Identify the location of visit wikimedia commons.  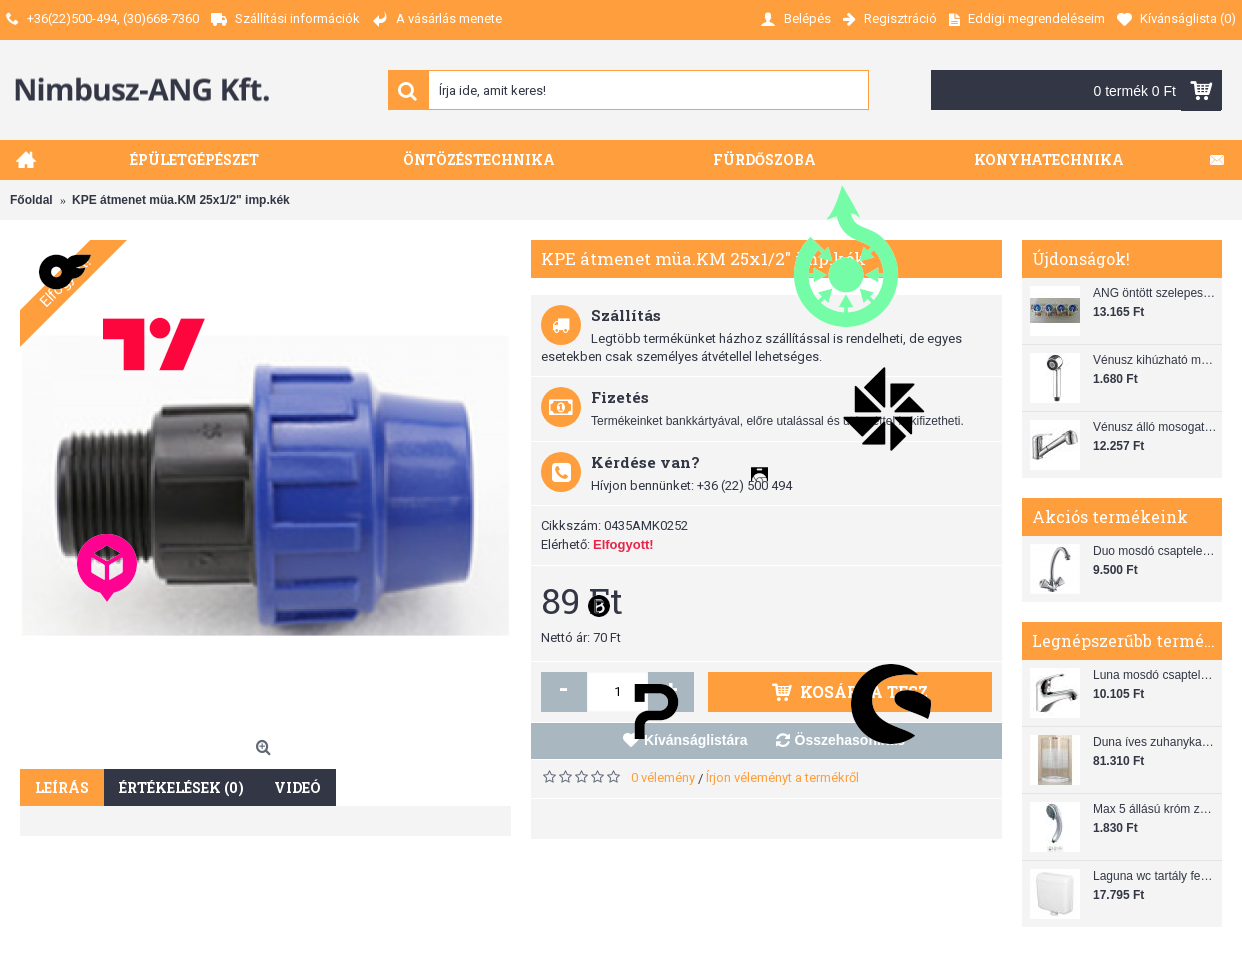
(846, 256).